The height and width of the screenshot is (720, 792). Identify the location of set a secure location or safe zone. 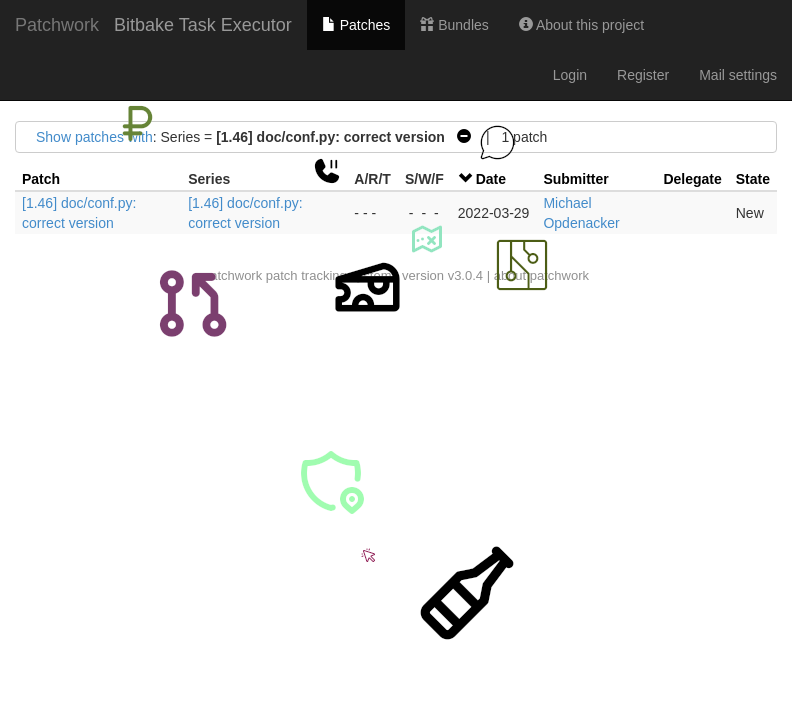
(331, 481).